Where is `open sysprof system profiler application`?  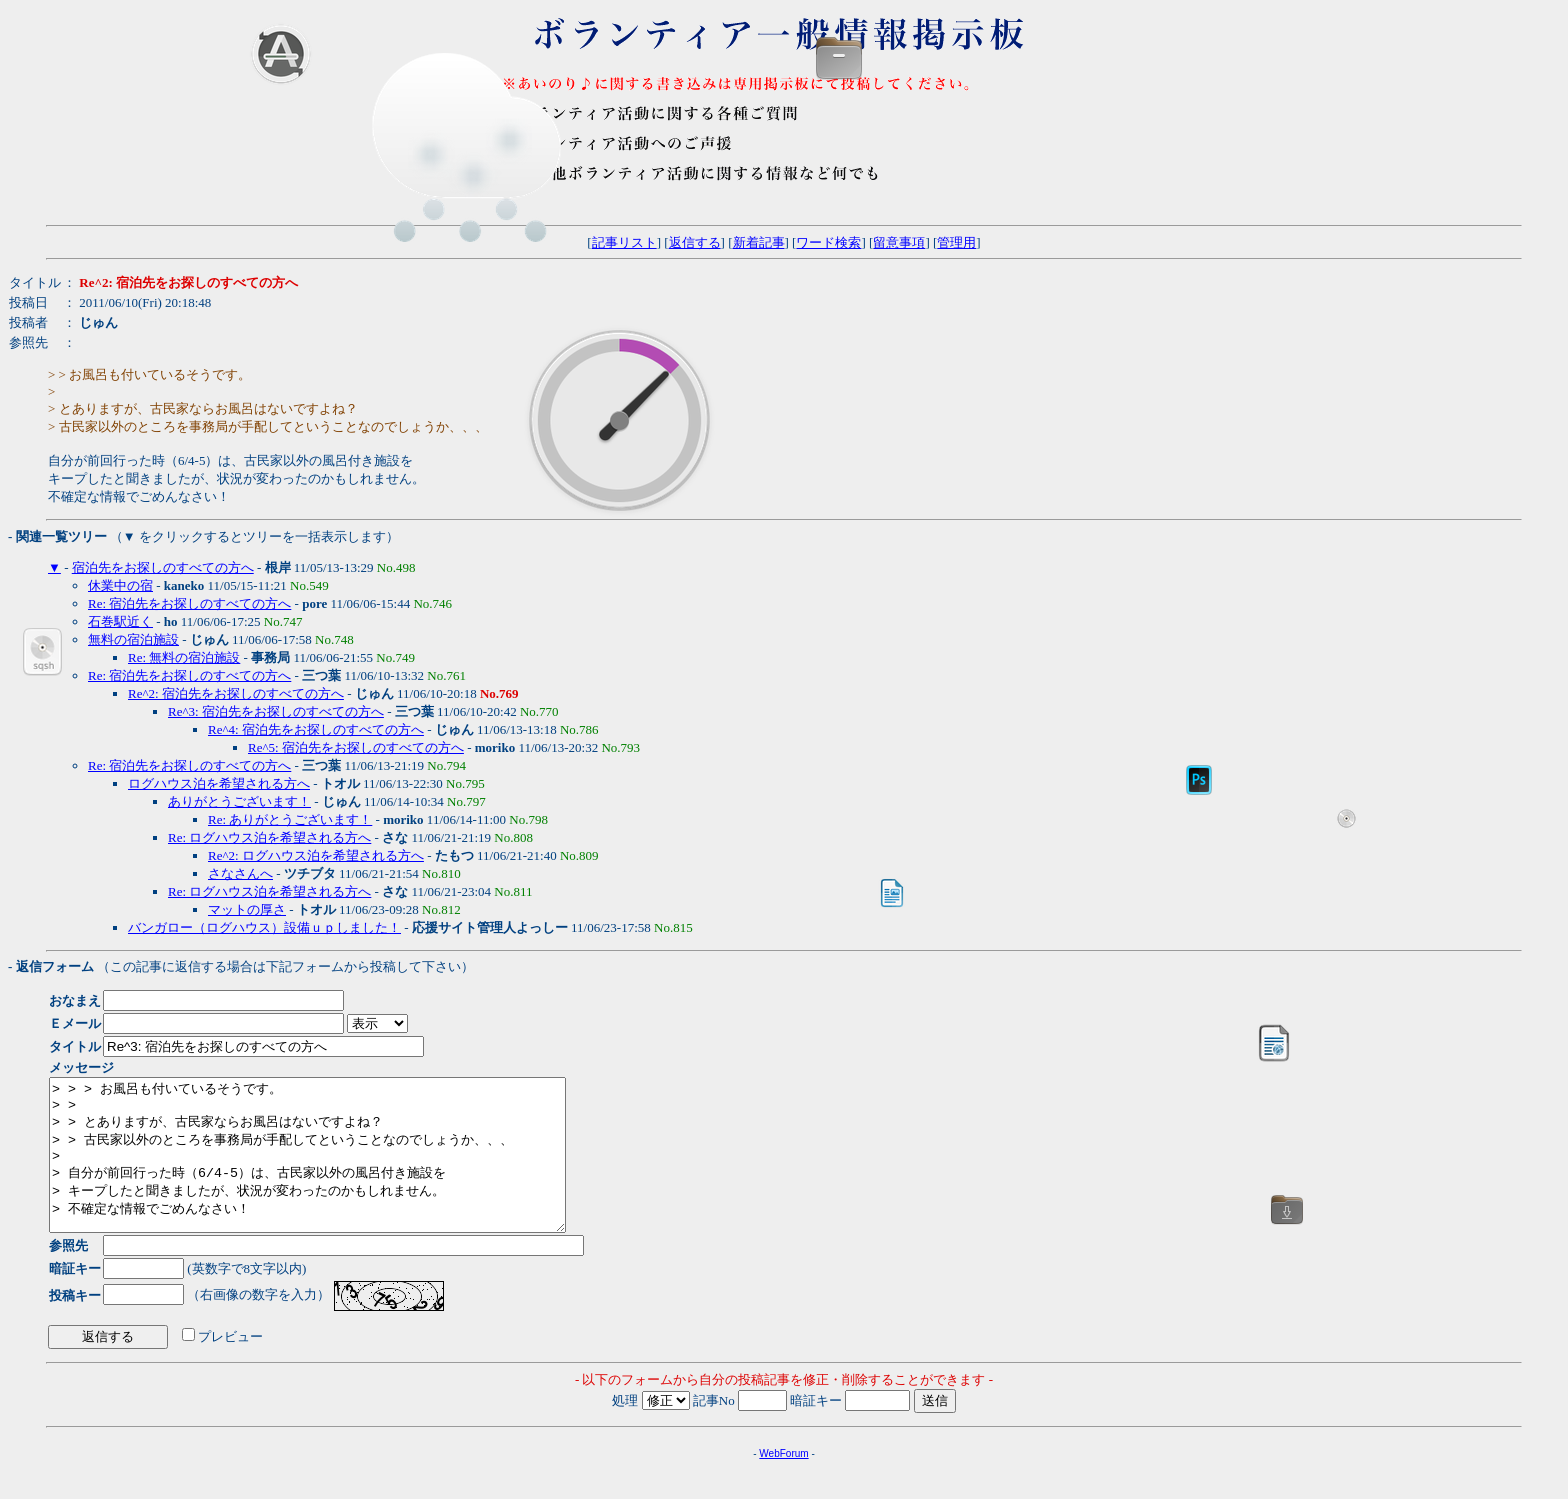 open sysprof system profiler application is located at coordinates (619, 420).